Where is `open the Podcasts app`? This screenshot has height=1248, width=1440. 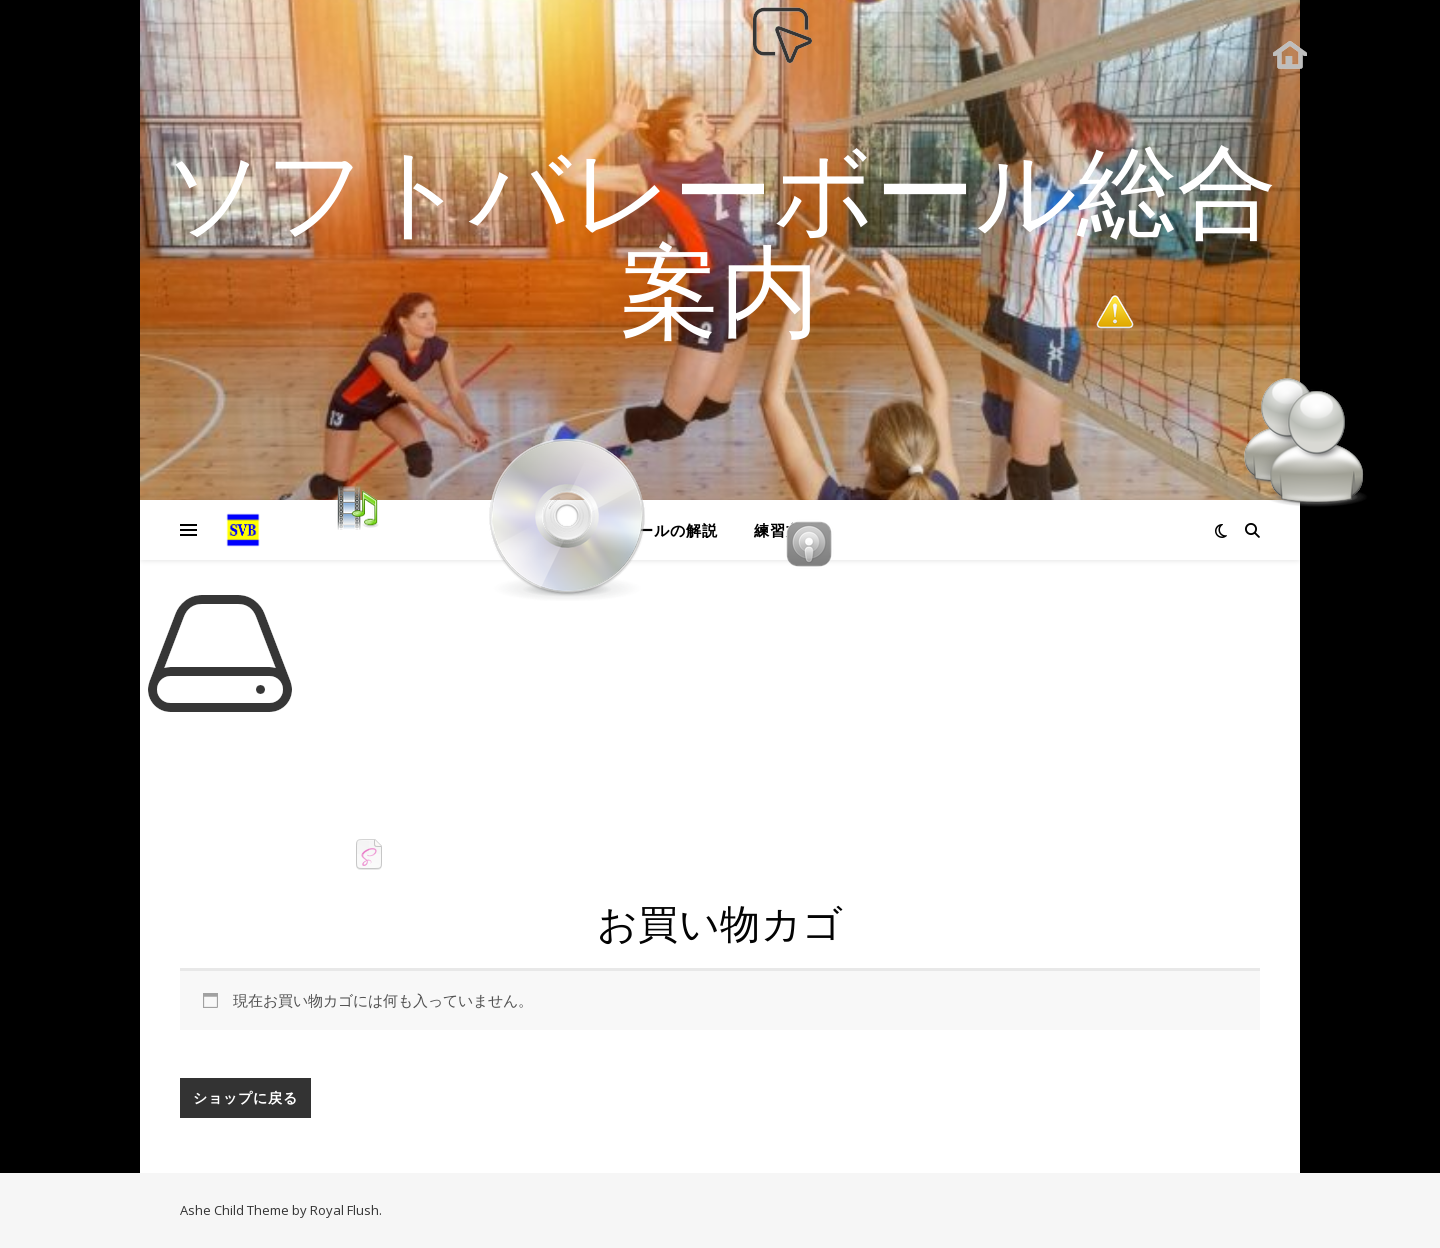 open the Podcasts app is located at coordinates (809, 544).